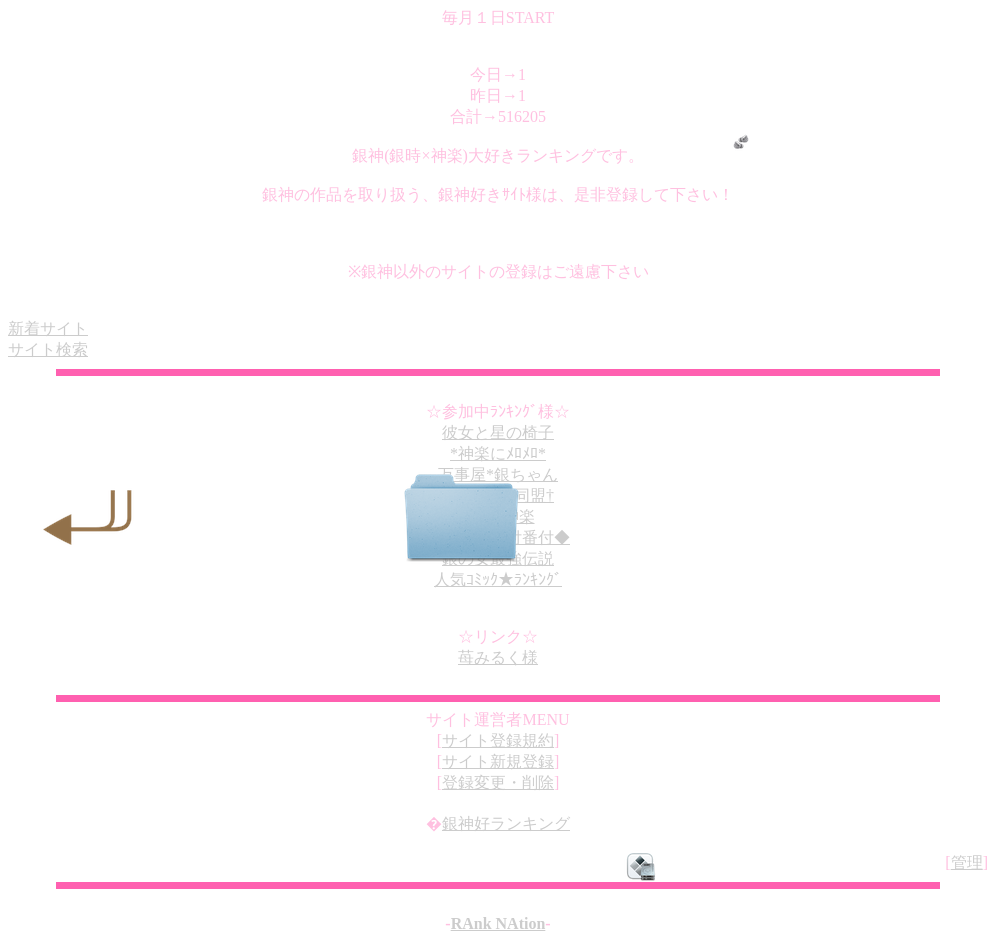 The width and height of the screenshot is (996, 941). I want to click on launch boot camp assistant to install windows on your mac, so click(640, 866).